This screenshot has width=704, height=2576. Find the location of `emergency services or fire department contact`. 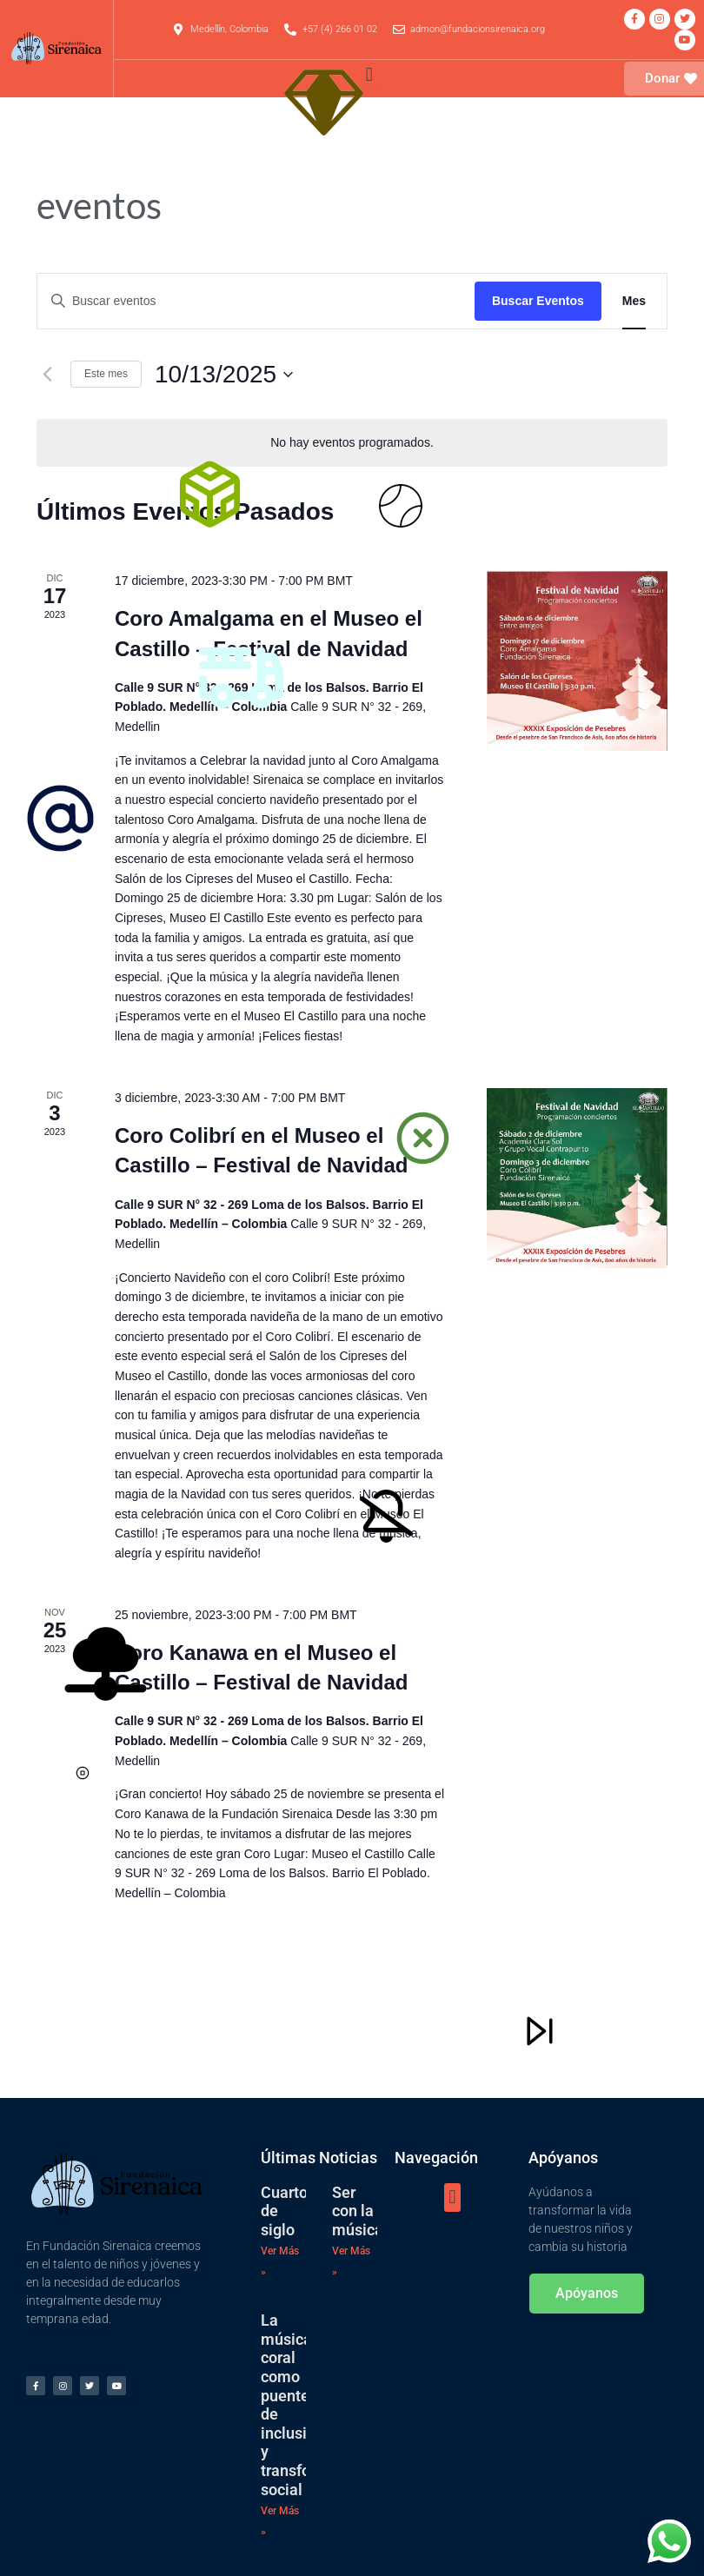

emergency services or fire department contact is located at coordinates (239, 674).